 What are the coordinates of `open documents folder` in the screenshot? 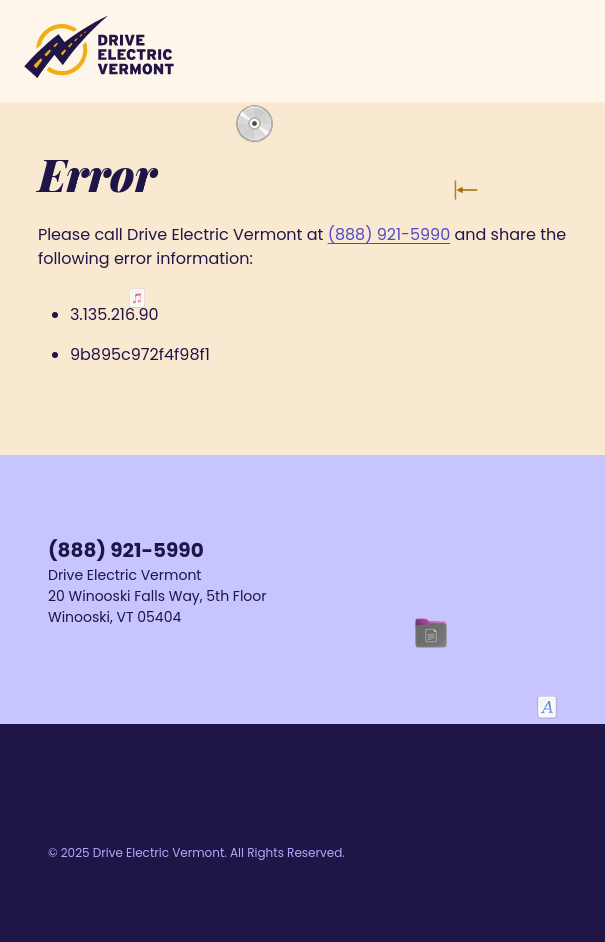 It's located at (431, 633).